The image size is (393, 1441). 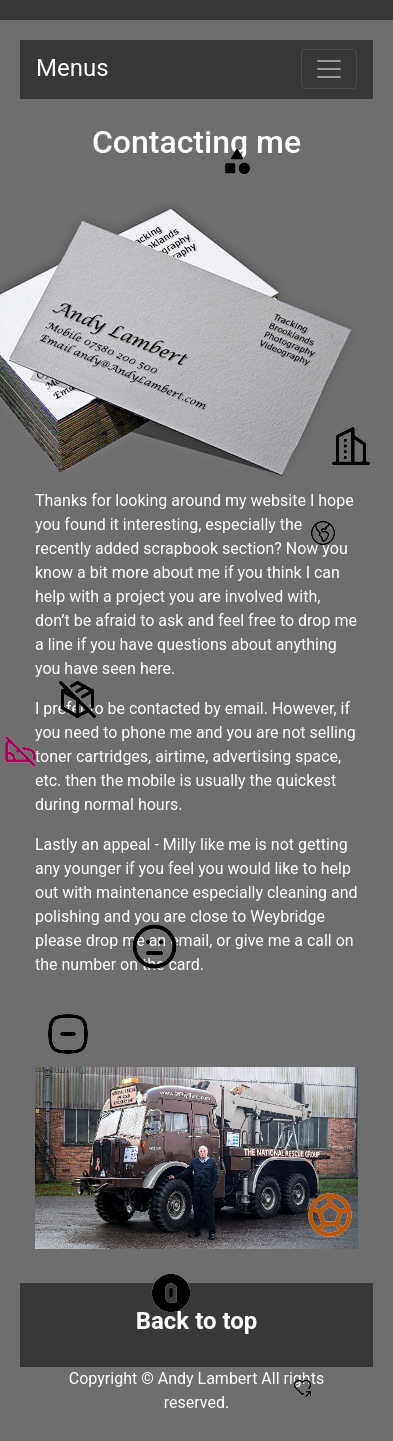 What do you see at coordinates (330, 1215) in the screenshot?
I see `access football or soccer content` at bounding box center [330, 1215].